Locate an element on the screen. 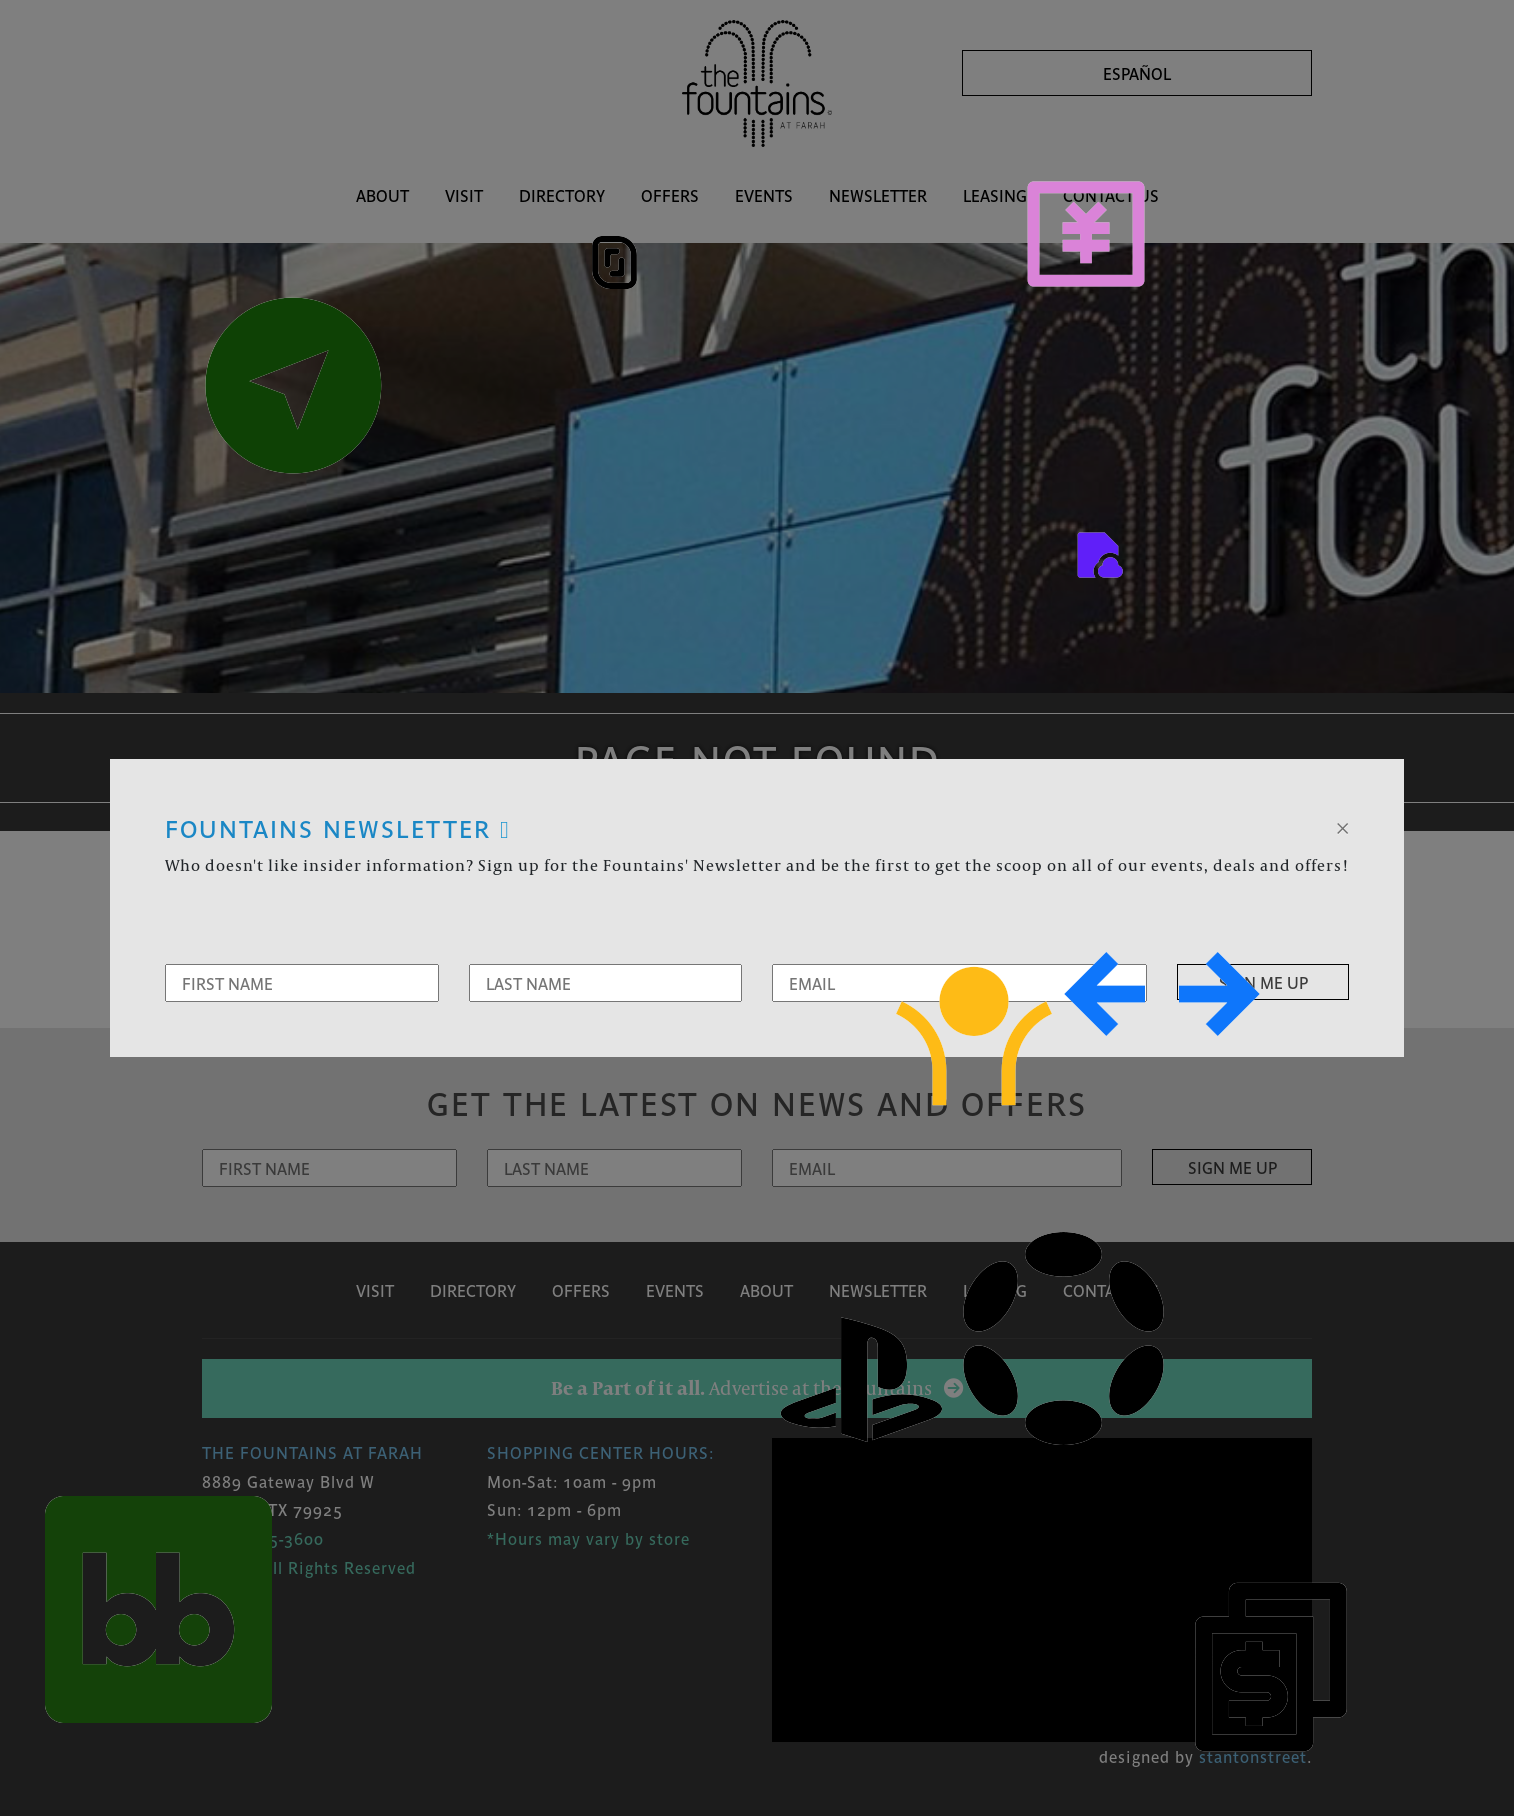 Image resolution: width=1514 pixels, height=1816 pixels. indicates a welcoming or friendly user state is located at coordinates (974, 1036).